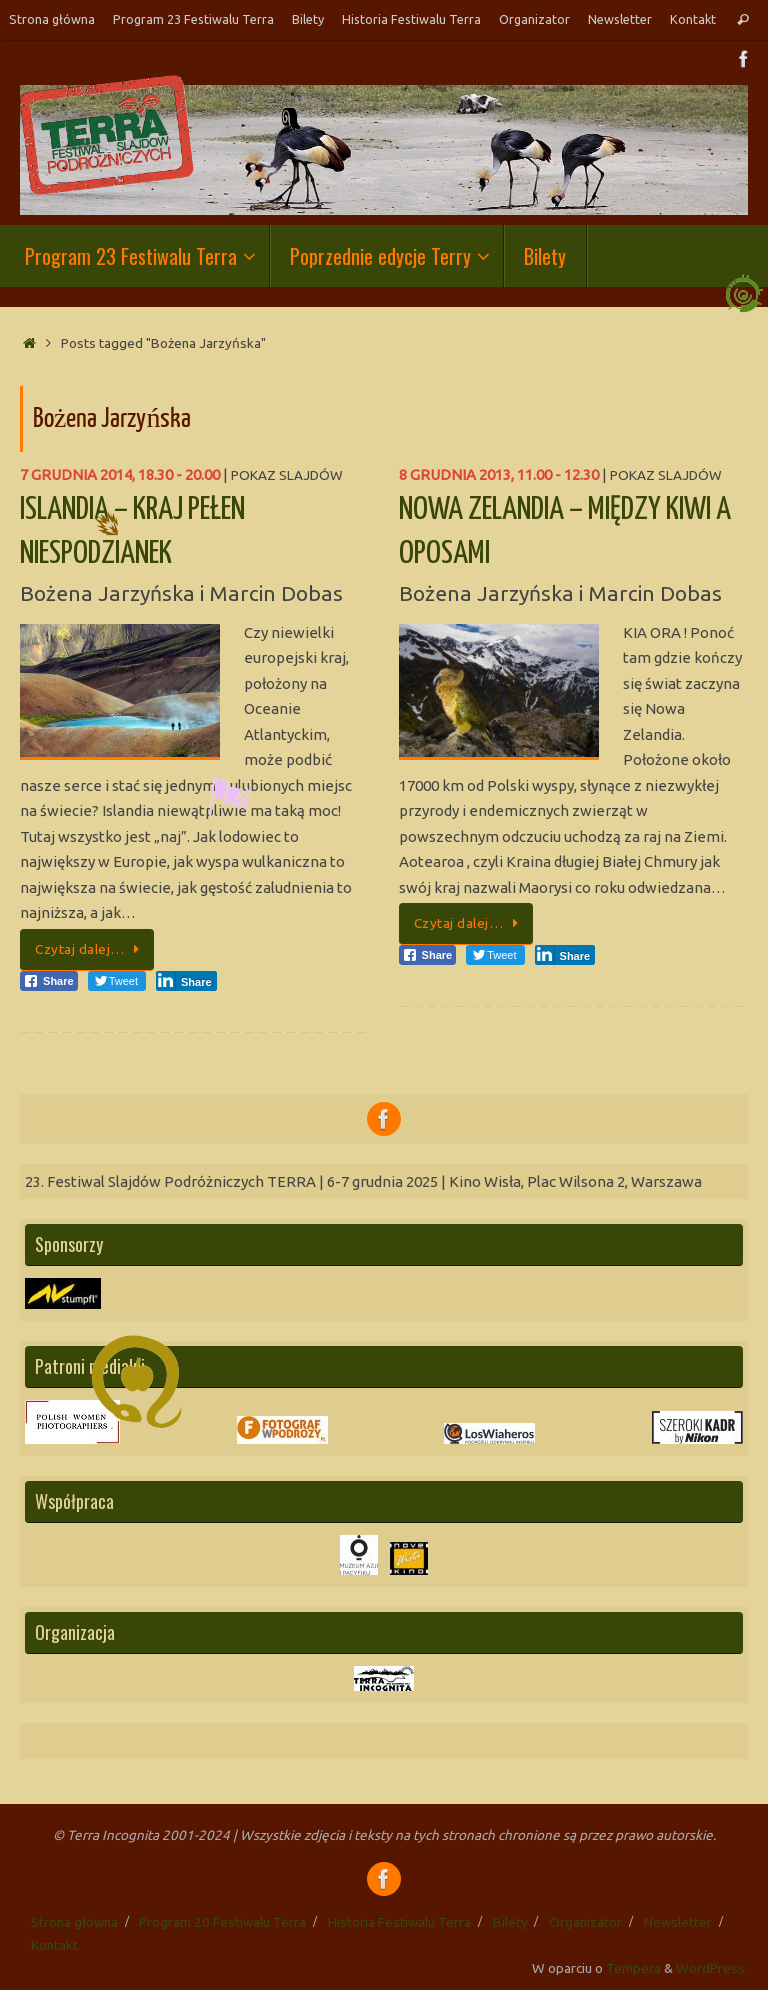  I want to click on indicates an explosion or blast effect in a game, so click(106, 523).